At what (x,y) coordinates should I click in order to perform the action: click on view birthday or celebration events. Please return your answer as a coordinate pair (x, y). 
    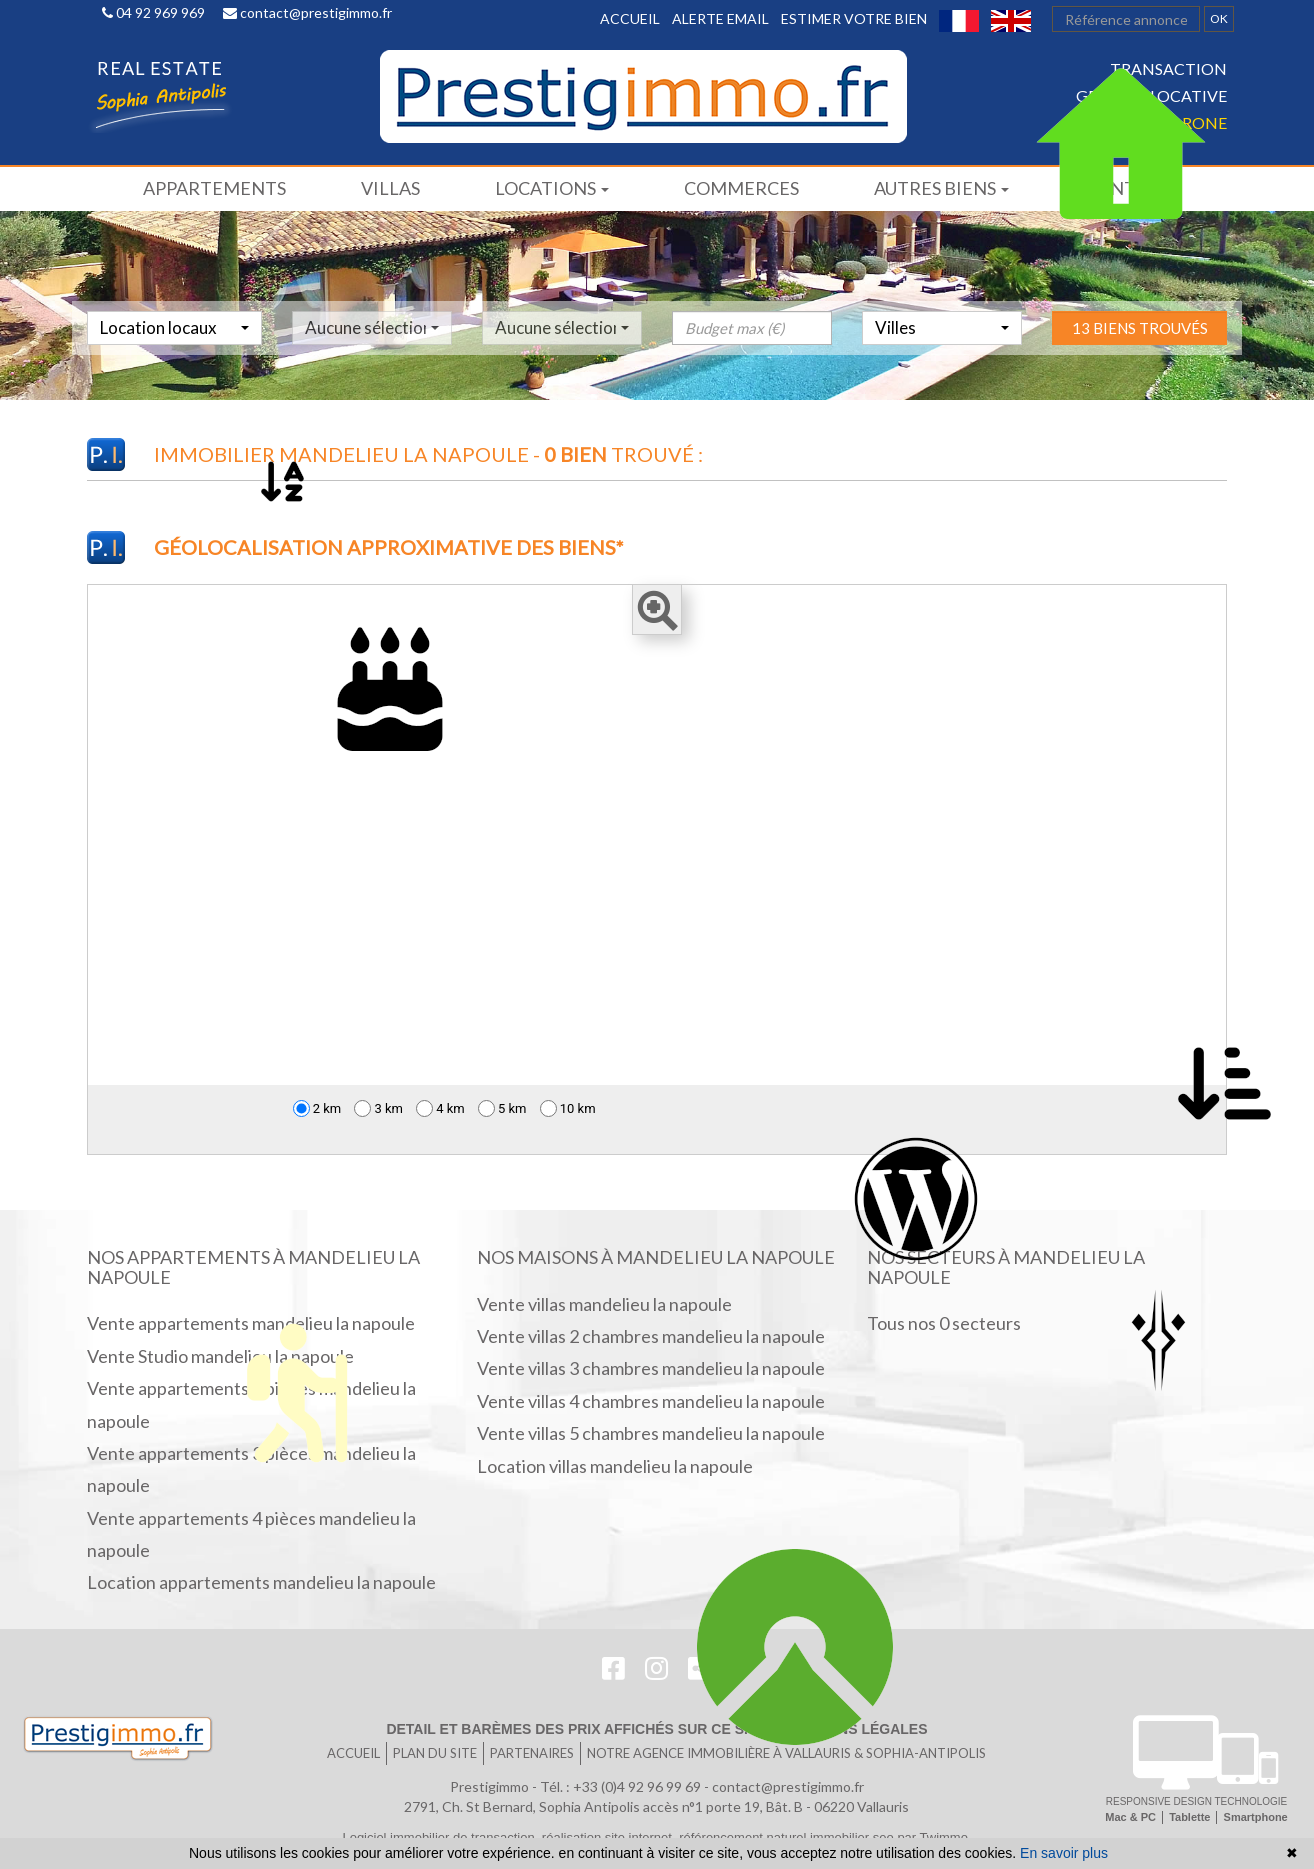
    Looking at the image, I should click on (390, 691).